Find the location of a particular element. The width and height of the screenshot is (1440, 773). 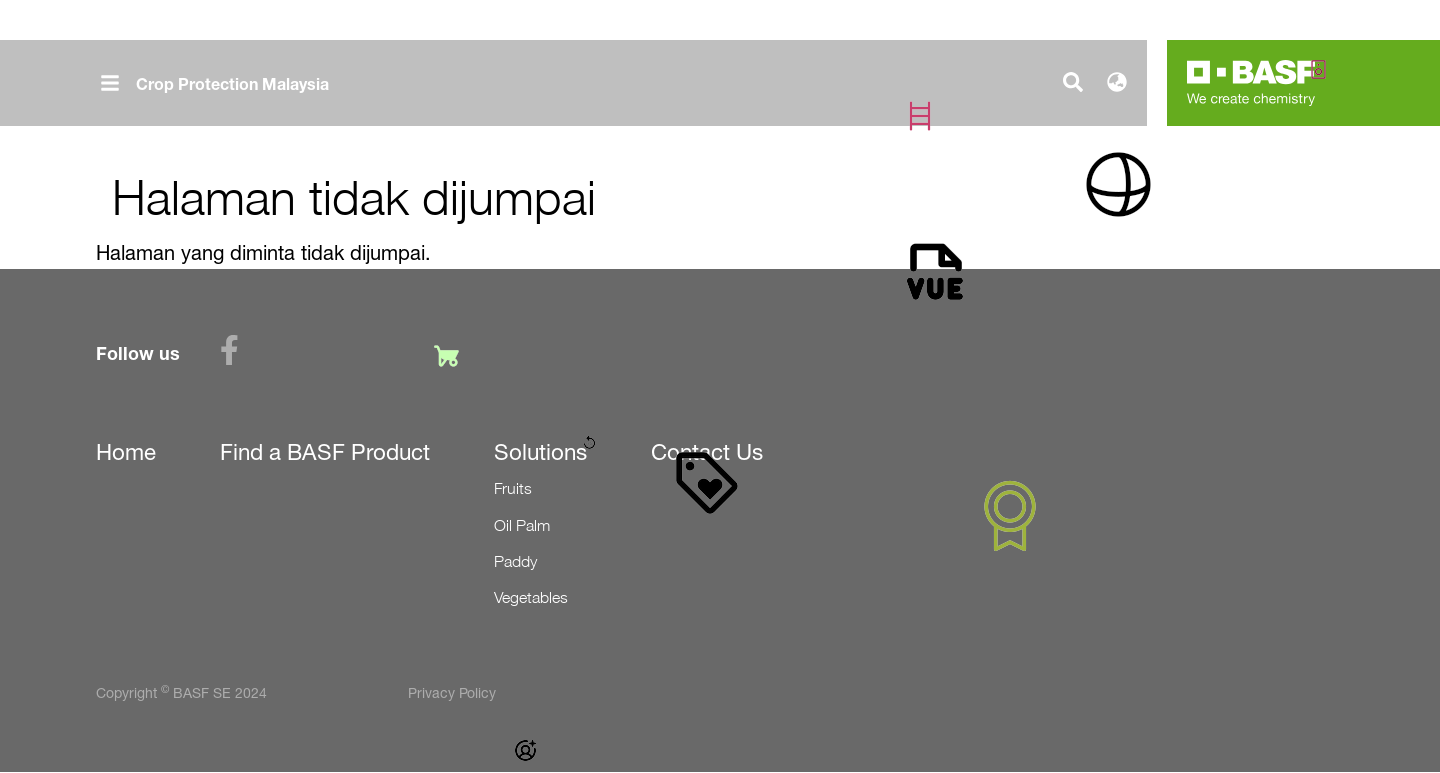

replay the last 10 seconds is located at coordinates (589, 442).